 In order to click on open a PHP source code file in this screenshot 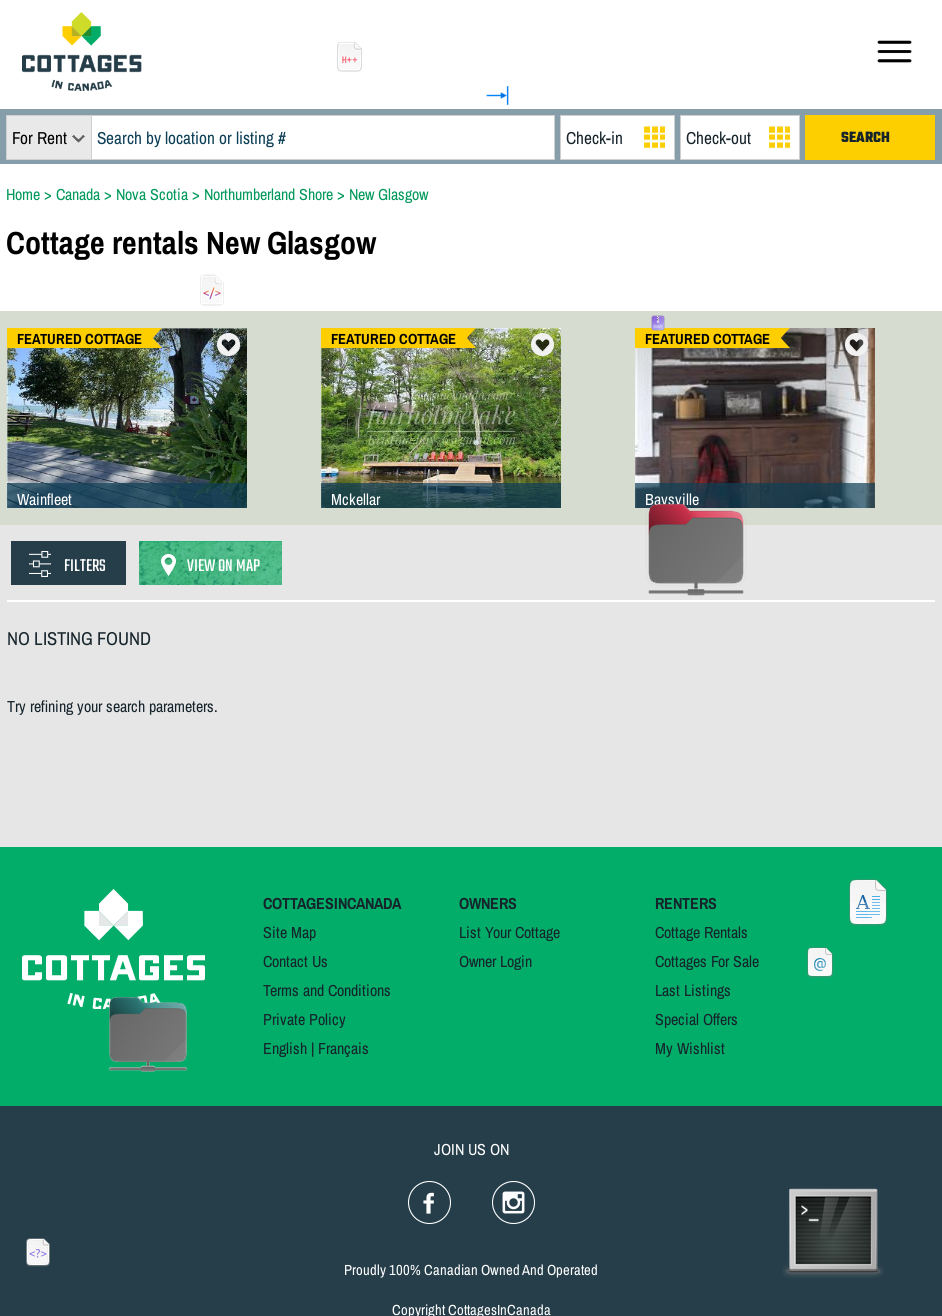, I will do `click(38, 1252)`.